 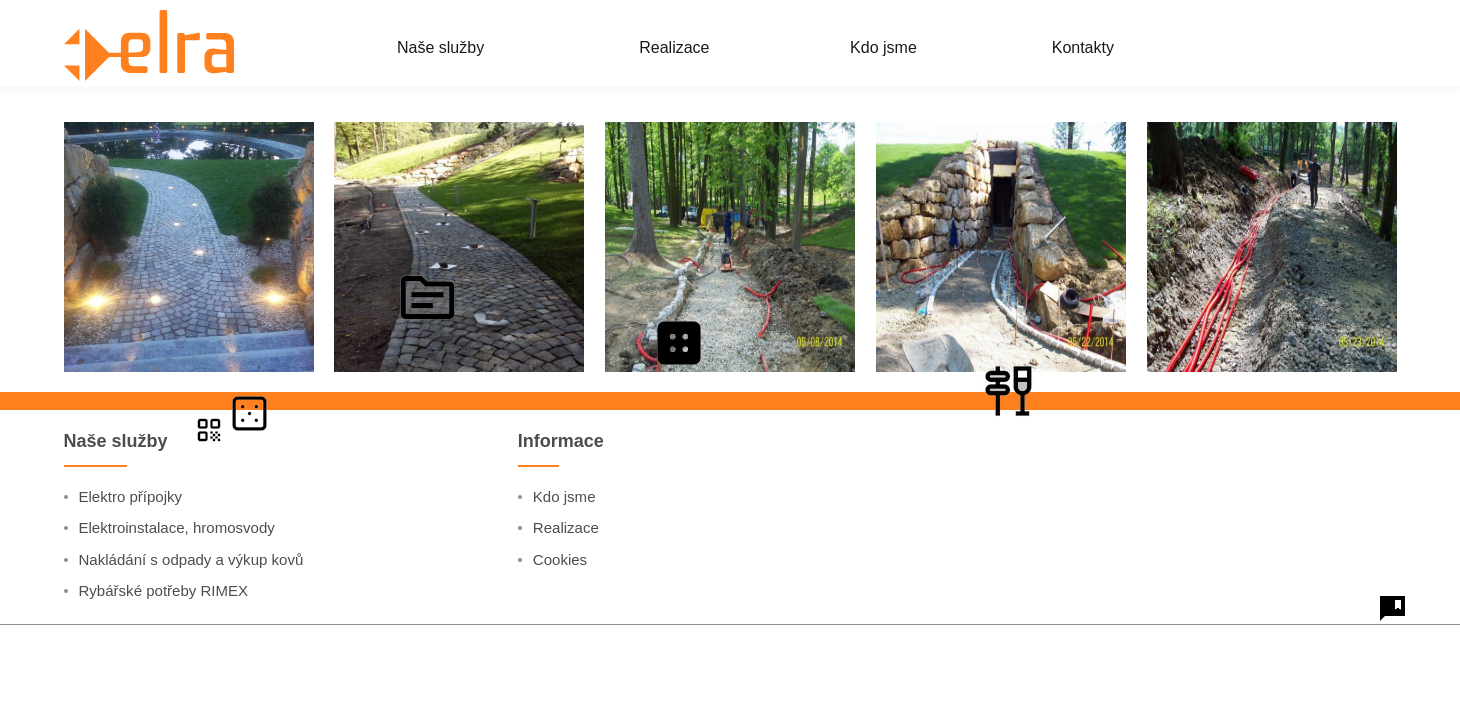 What do you see at coordinates (1009, 391) in the screenshot?
I see `browse tapas or small plates menu` at bounding box center [1009, 391].